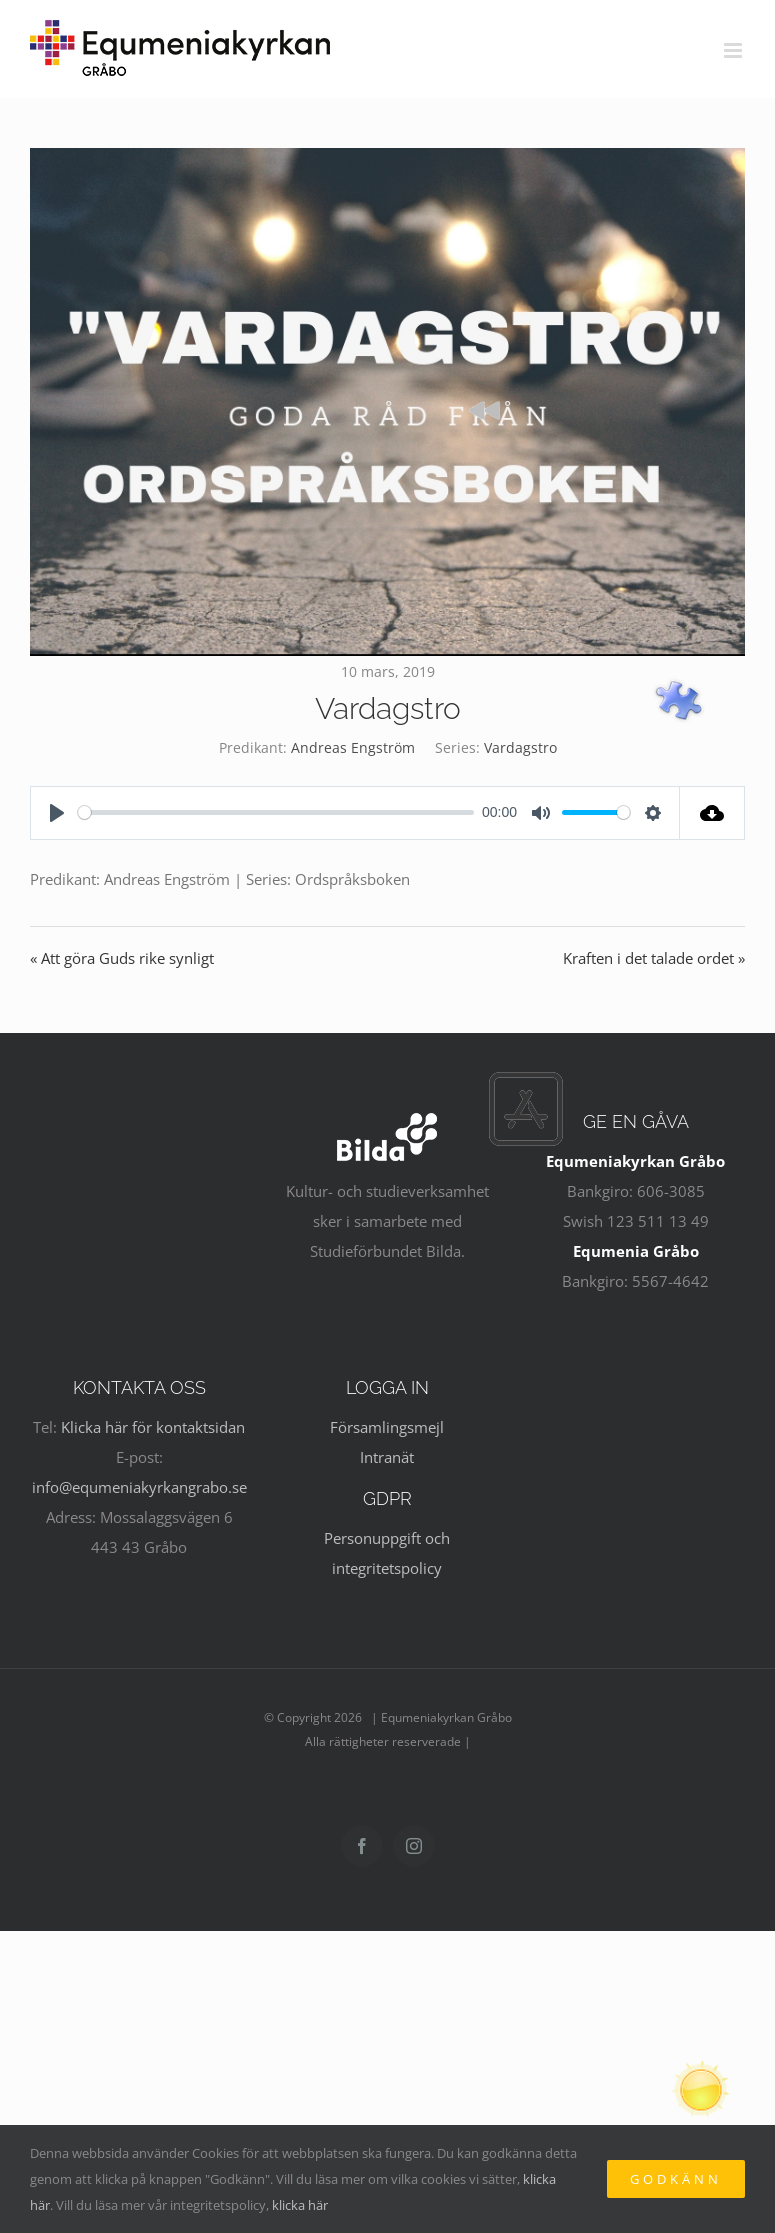 The image size is (775, 2233). Describe the element at coordinates (484, 410) in the screenshot. I see `rewind or skip backward in media playback` at that location.